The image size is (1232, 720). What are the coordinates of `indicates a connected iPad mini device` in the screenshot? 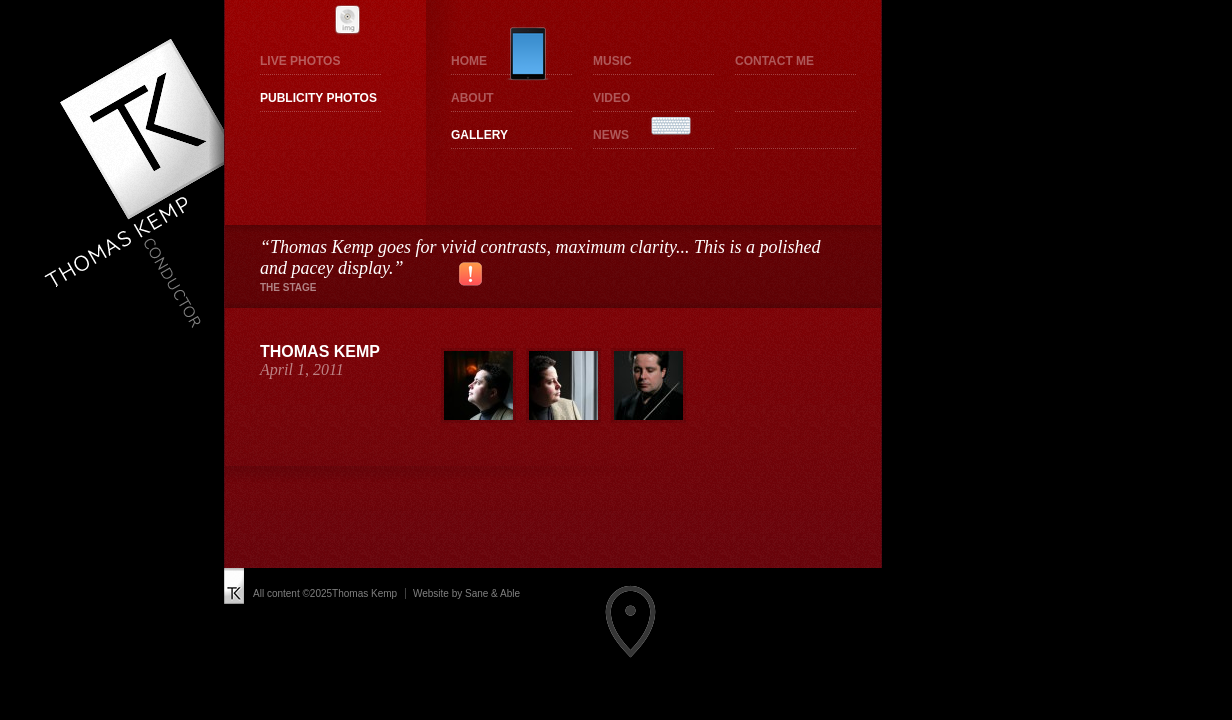 It's located at (528, 49).